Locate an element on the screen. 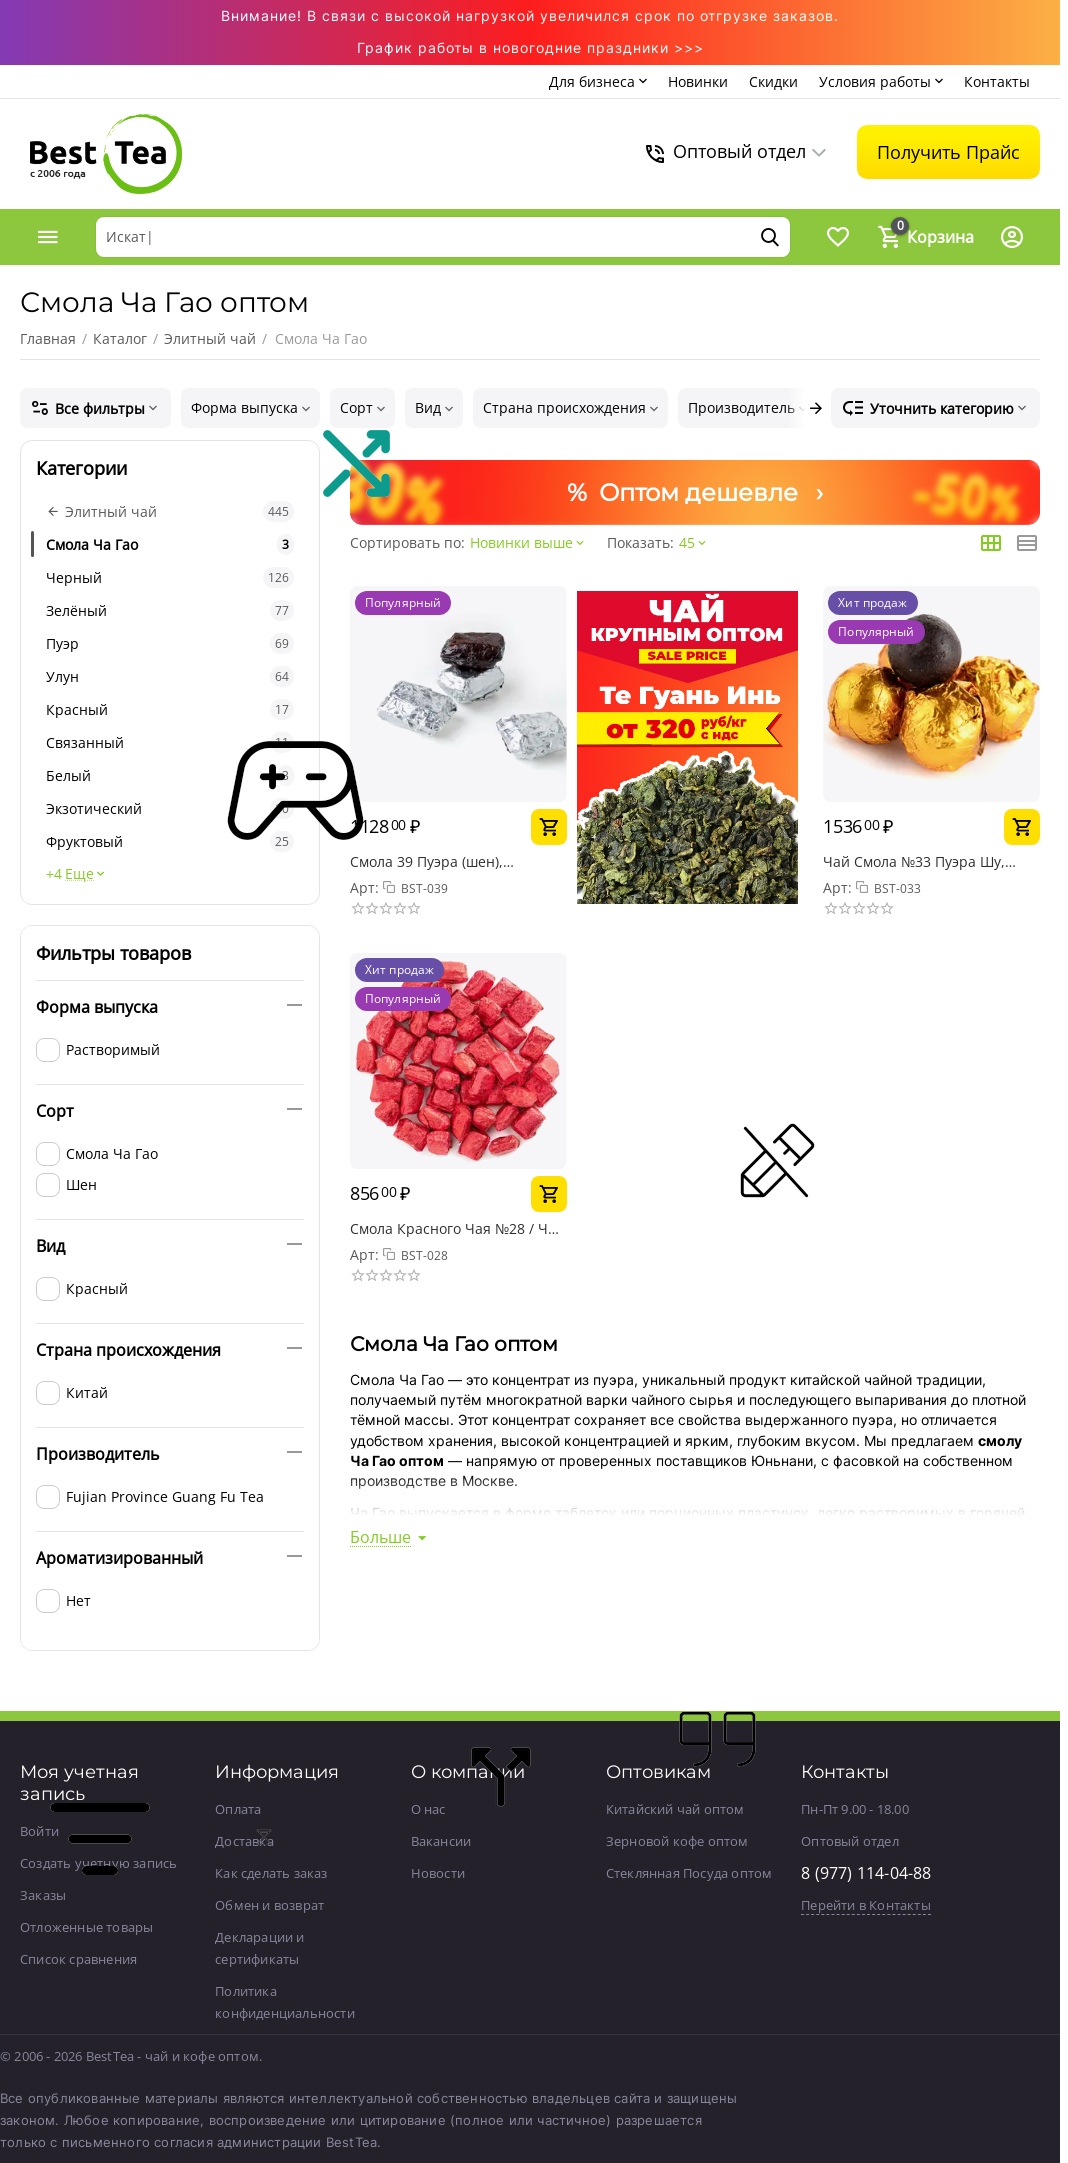 The width and height of the screenshot is (1068, 2163). access games or gaming features is located at coordinates (295, 790).